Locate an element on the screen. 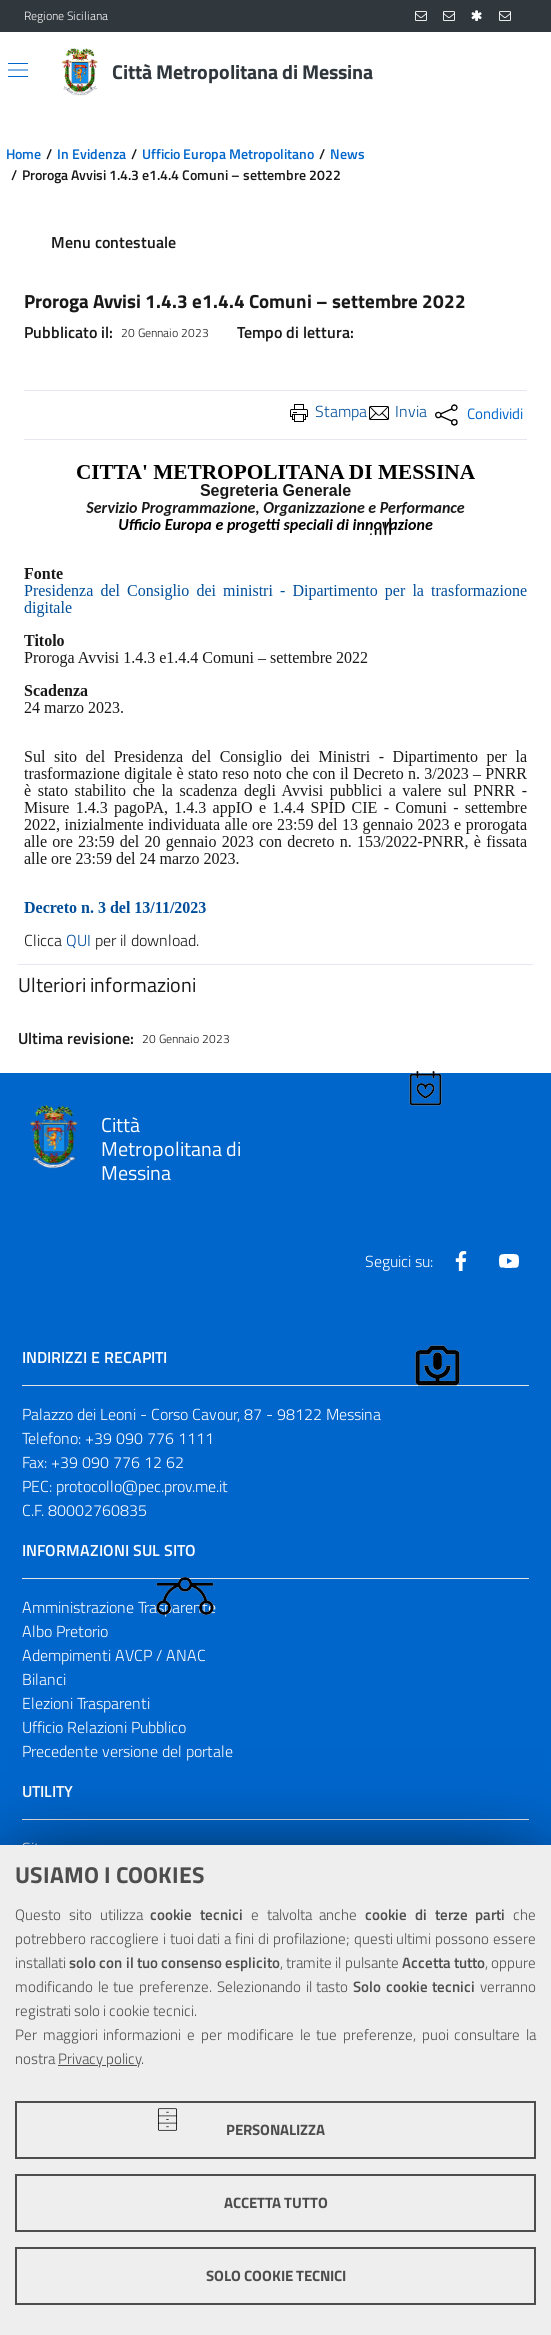 This screenshot has height=2335, width=551. indicates cellular or network signal strength is located at coordinates (380, 526).